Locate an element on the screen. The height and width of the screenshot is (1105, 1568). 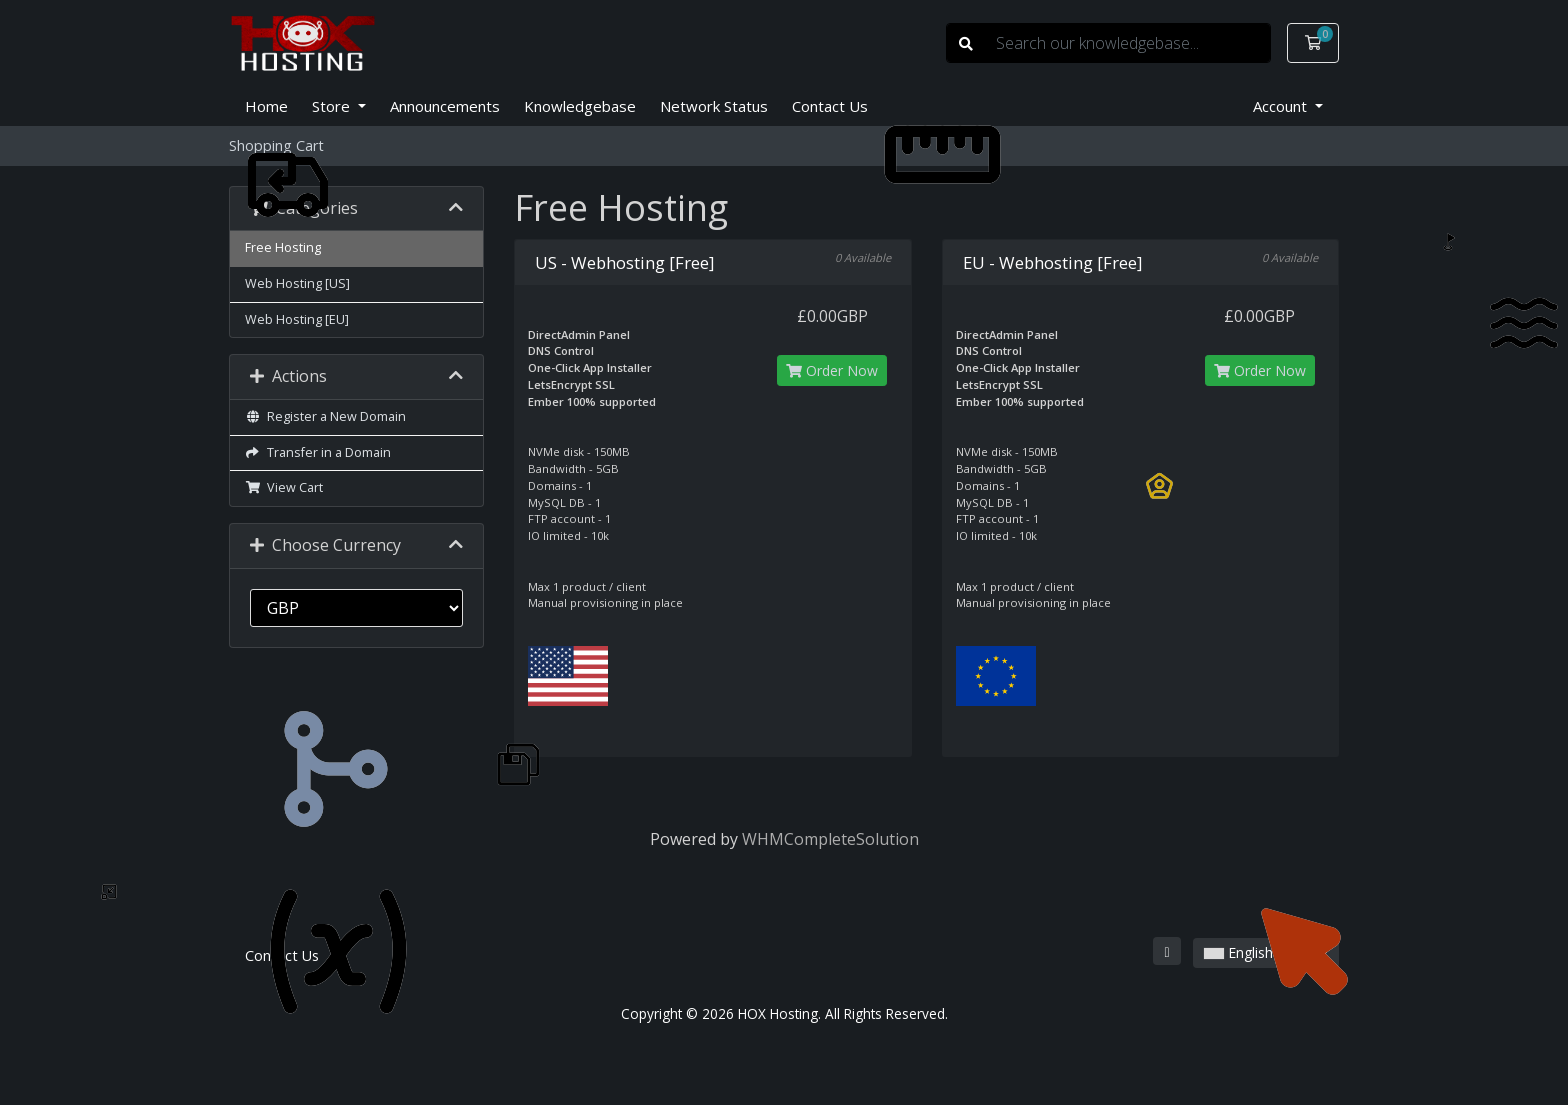
minimize the current window is located at coordinates (109, 891).